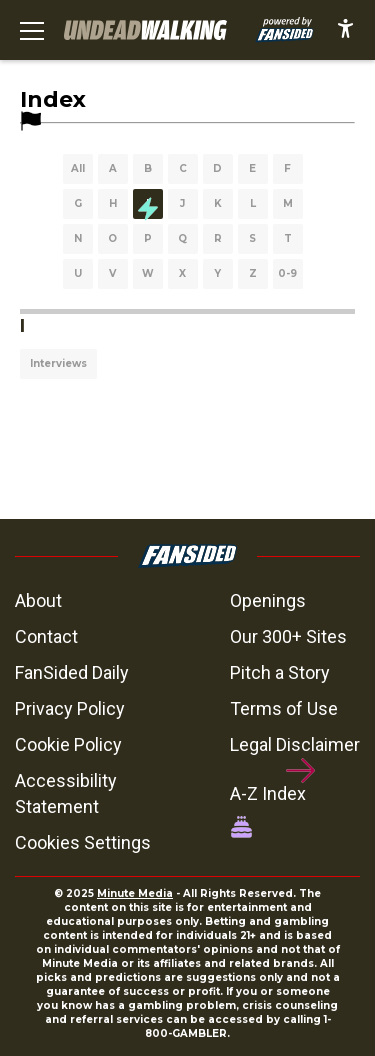 This screenshot has width=375, height=1056. Describe the element at coordinates (31, 121) in the screenshot. I see `flag or report content` at that location.